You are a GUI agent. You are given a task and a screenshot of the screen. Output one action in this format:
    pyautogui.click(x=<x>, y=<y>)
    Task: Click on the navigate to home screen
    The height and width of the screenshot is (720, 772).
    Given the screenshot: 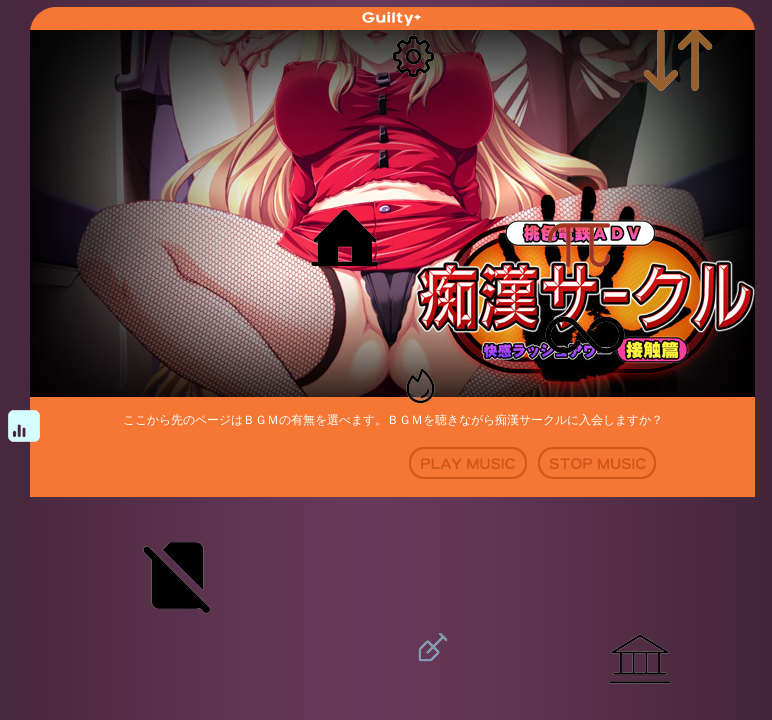 What is the action you would take?
    pyautogui.click(x=345, y=239)
    